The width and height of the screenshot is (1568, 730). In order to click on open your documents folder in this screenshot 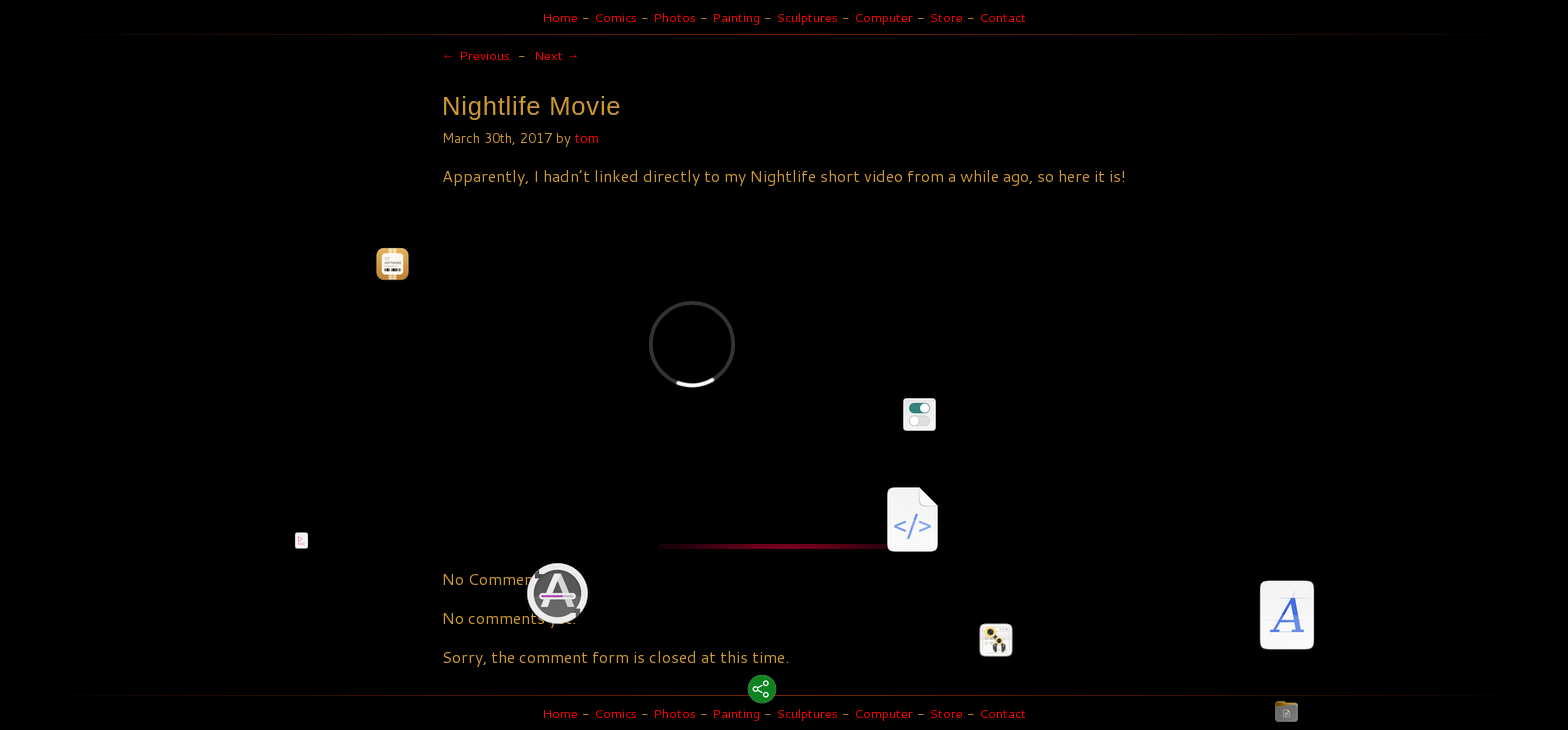, I will do `click(1286, 711)`.